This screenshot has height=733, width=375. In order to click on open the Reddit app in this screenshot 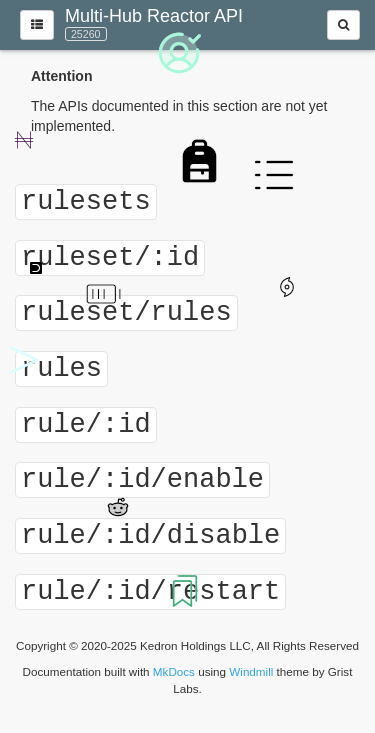, I will do `click(118, 508)`.